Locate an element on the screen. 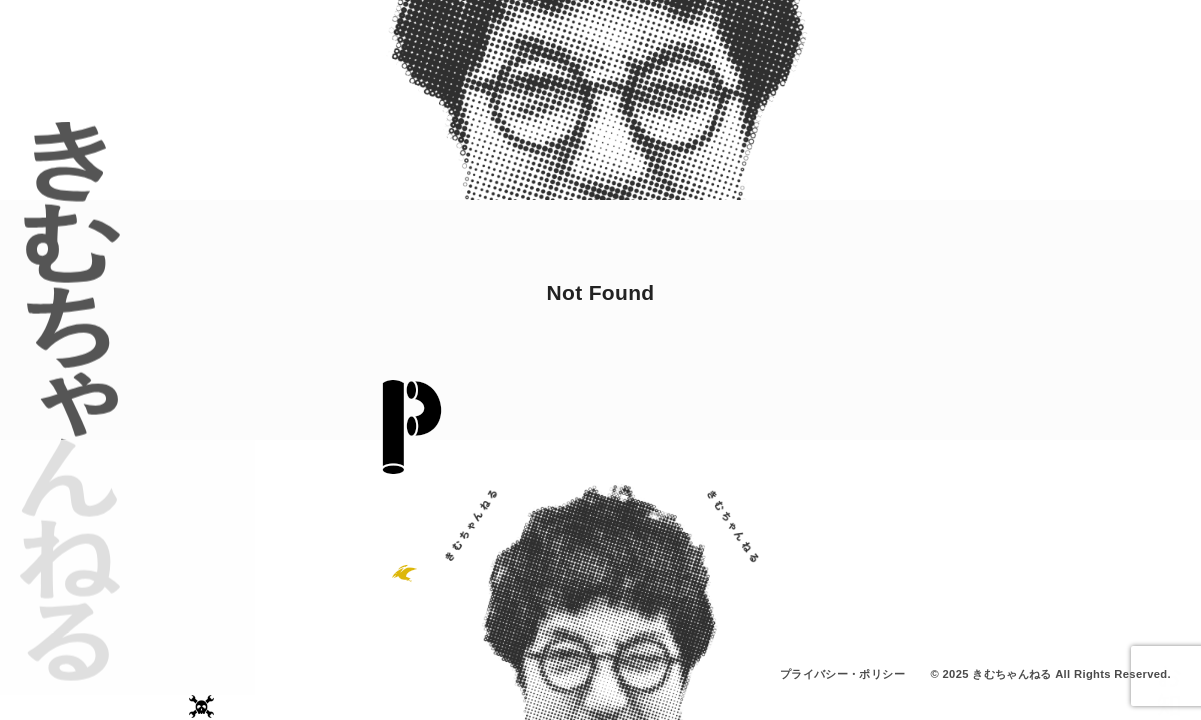 Image resolution: width=1201 pixels, height=720 pixels. visit hackaday website or community is located at coordinates (201, 706).